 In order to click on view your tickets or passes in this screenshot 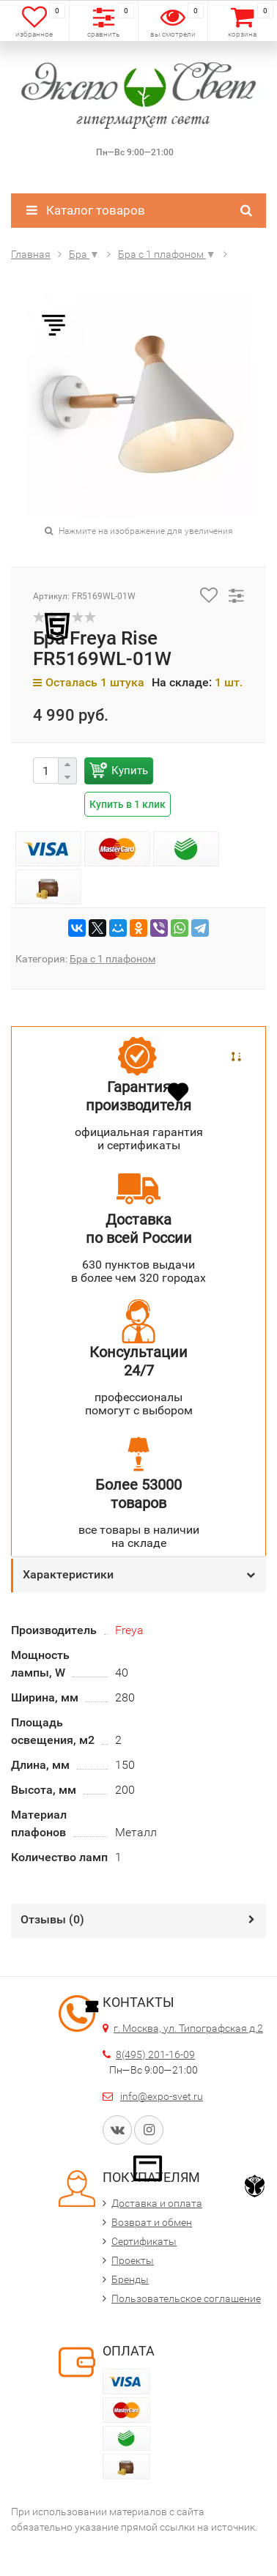, I will do `click(92, 2006)`.